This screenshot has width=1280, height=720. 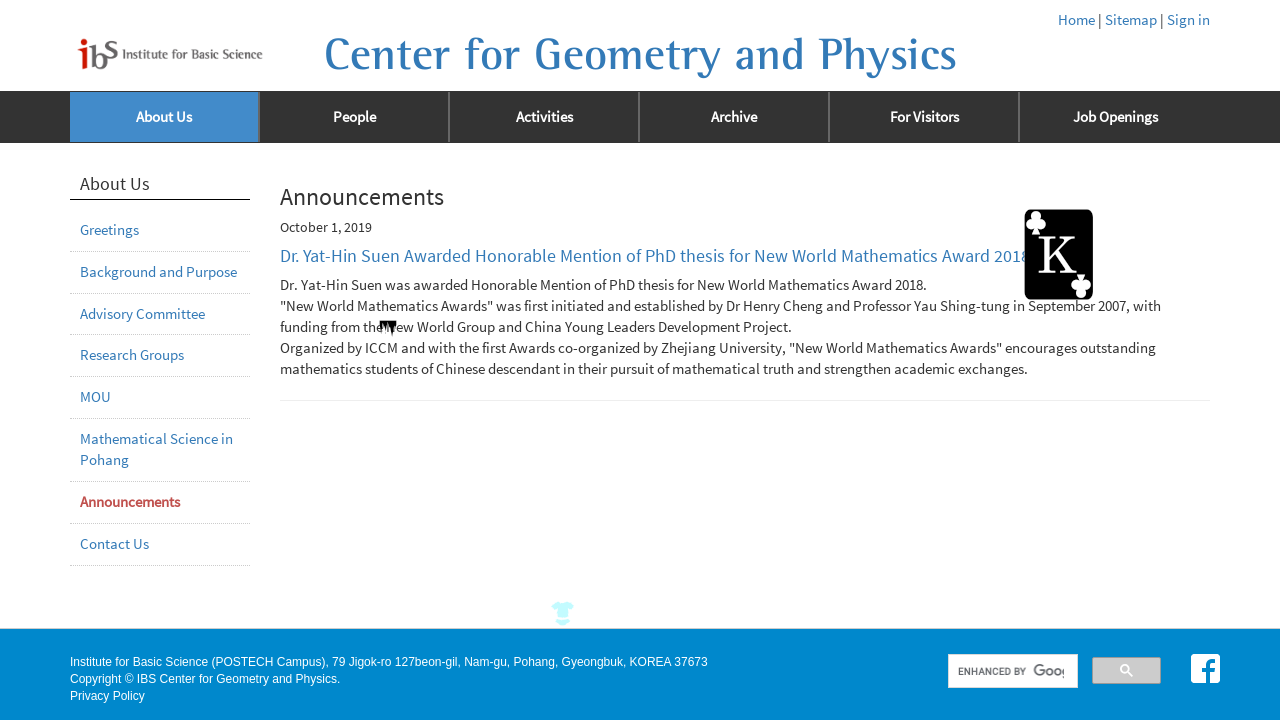 What do you see at coordinates (562, 613) in the screenshot?
I see `equip fur armor or primitive clothing` at bounding box center [562, 613].